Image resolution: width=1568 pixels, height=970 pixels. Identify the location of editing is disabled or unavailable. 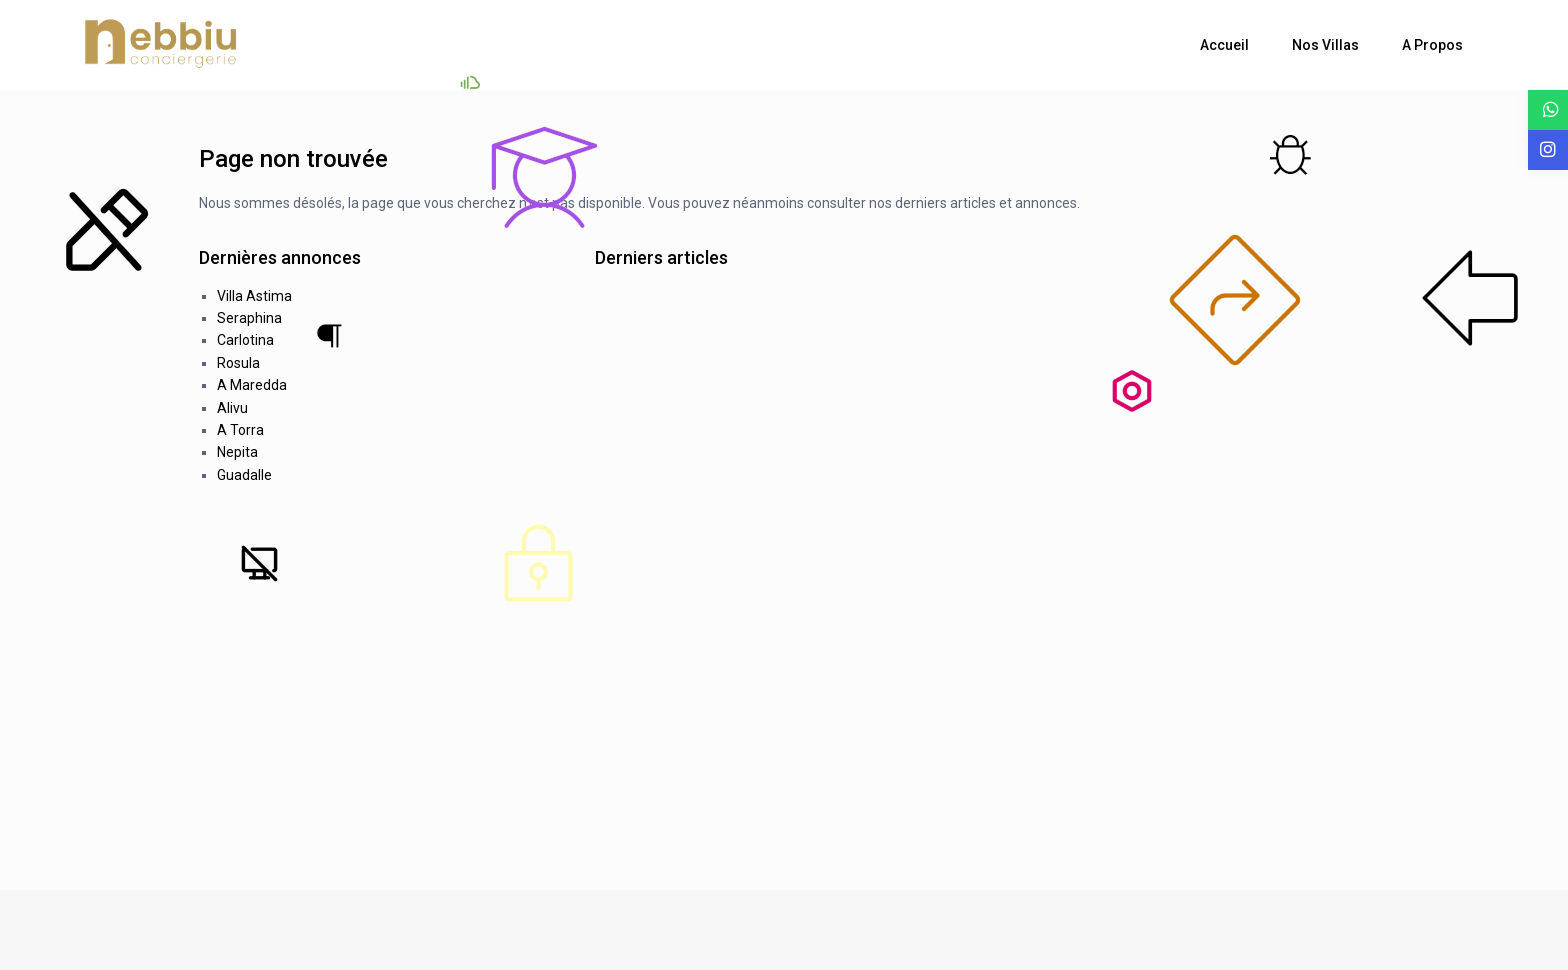
(105, 231).